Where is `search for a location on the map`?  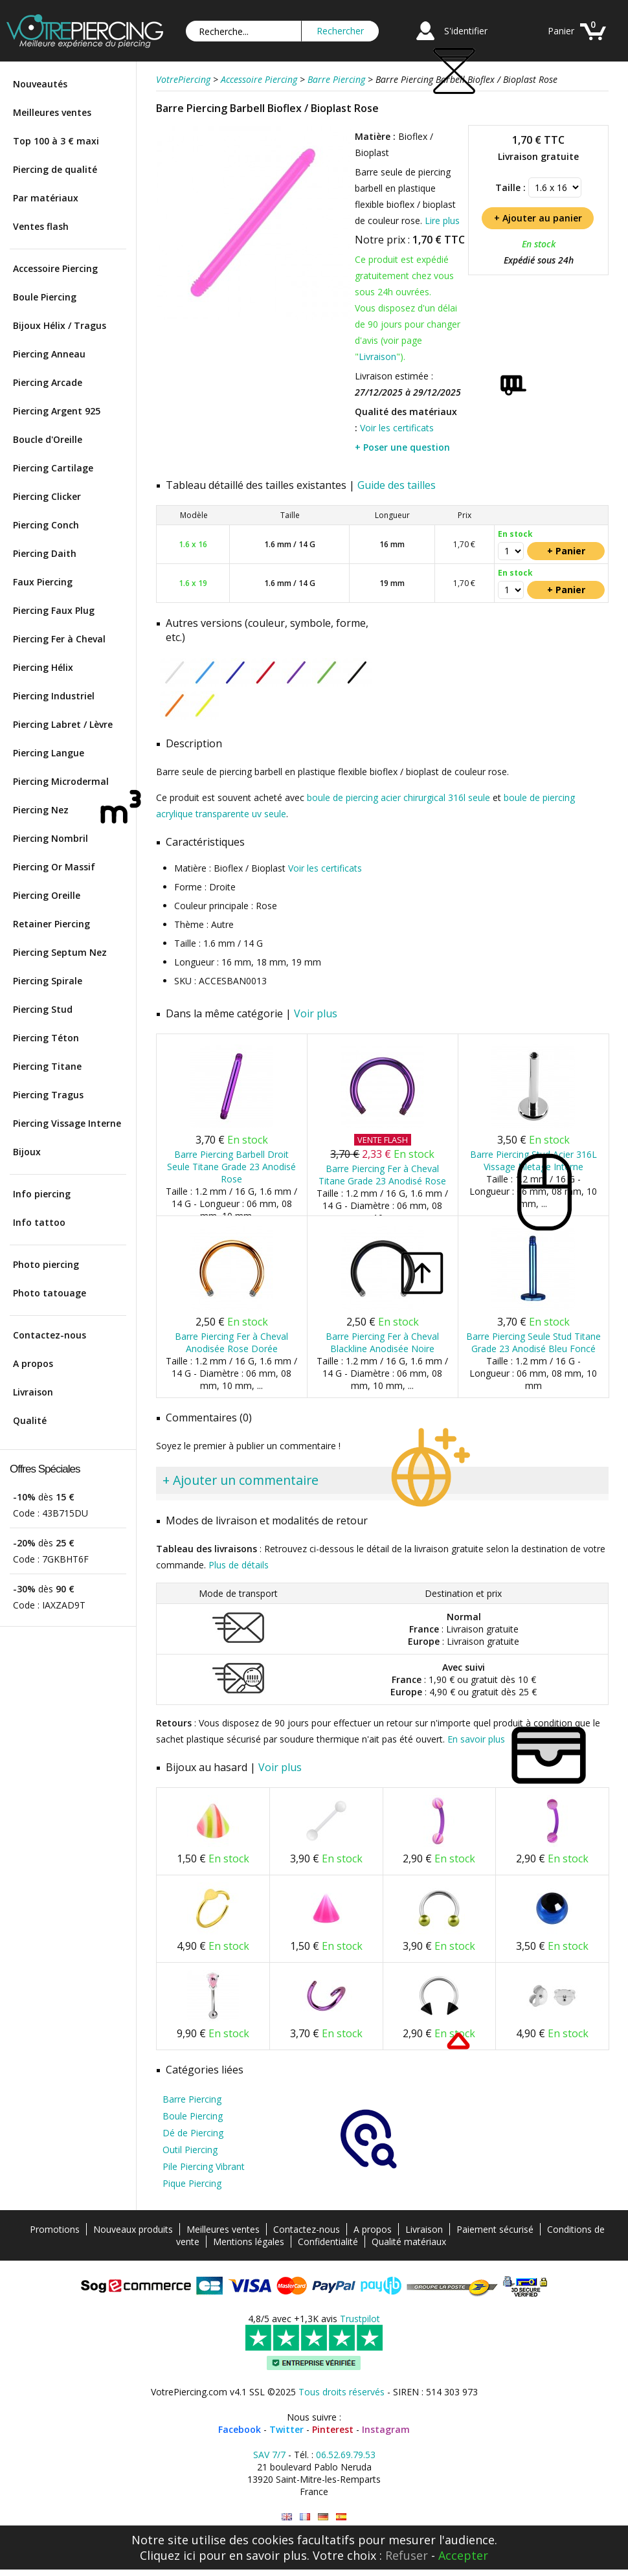 search for a location on the map is located at coordinates (366, 2138).